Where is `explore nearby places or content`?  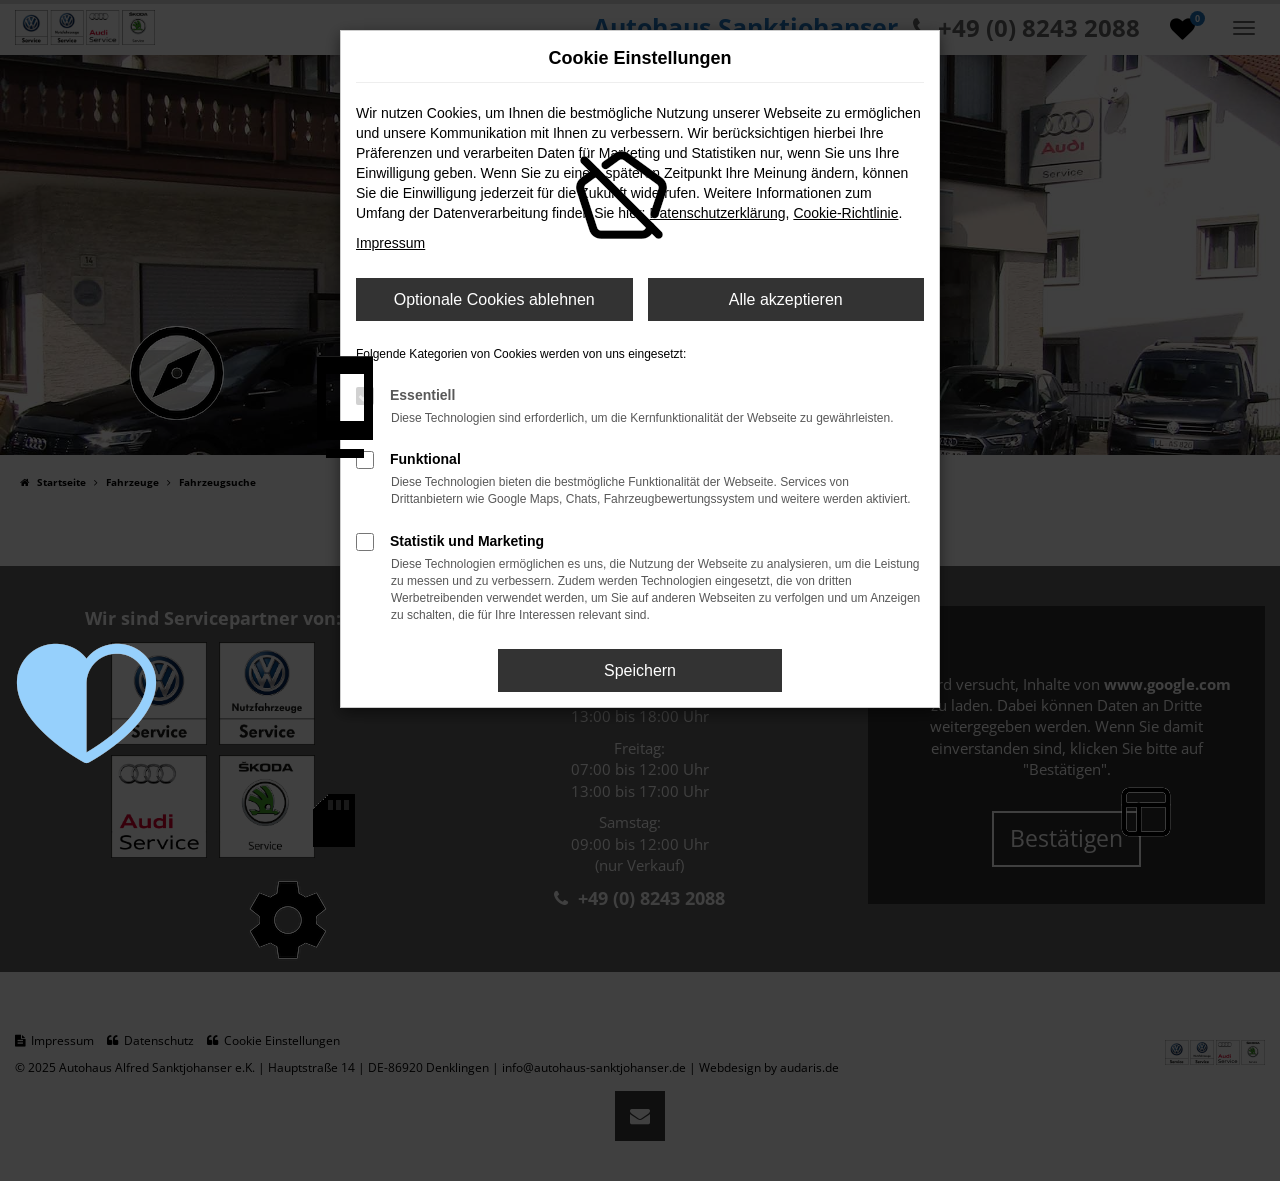
explore nearby places or content is located at coordinates (177, 373).